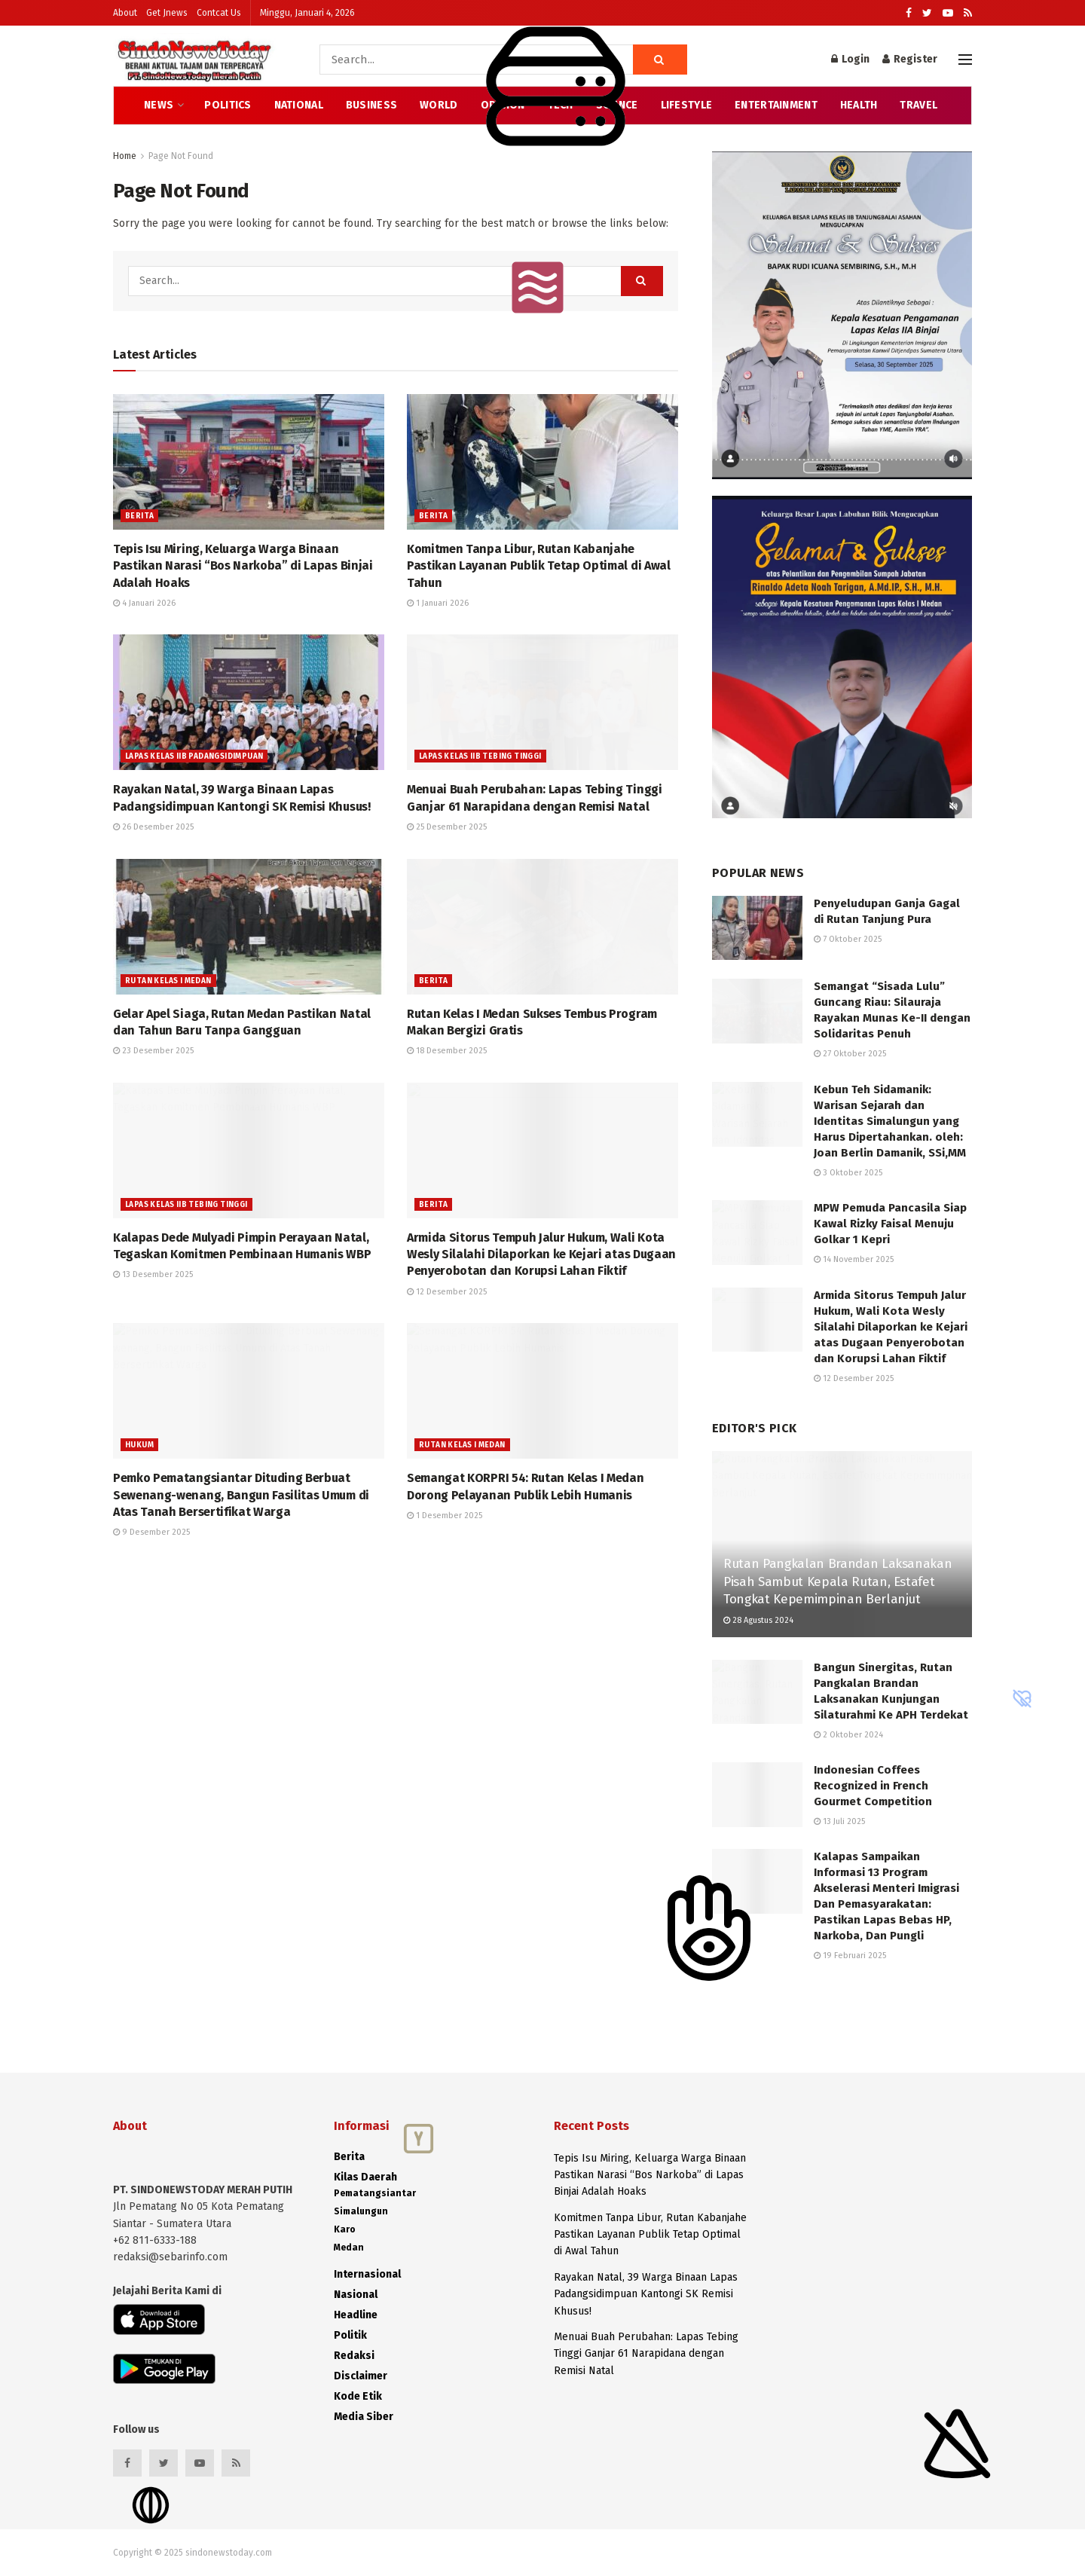 The width and height of the screenshot is (1085, 2576). I want to click on indicates water or aquatic features, so click(537, 287).